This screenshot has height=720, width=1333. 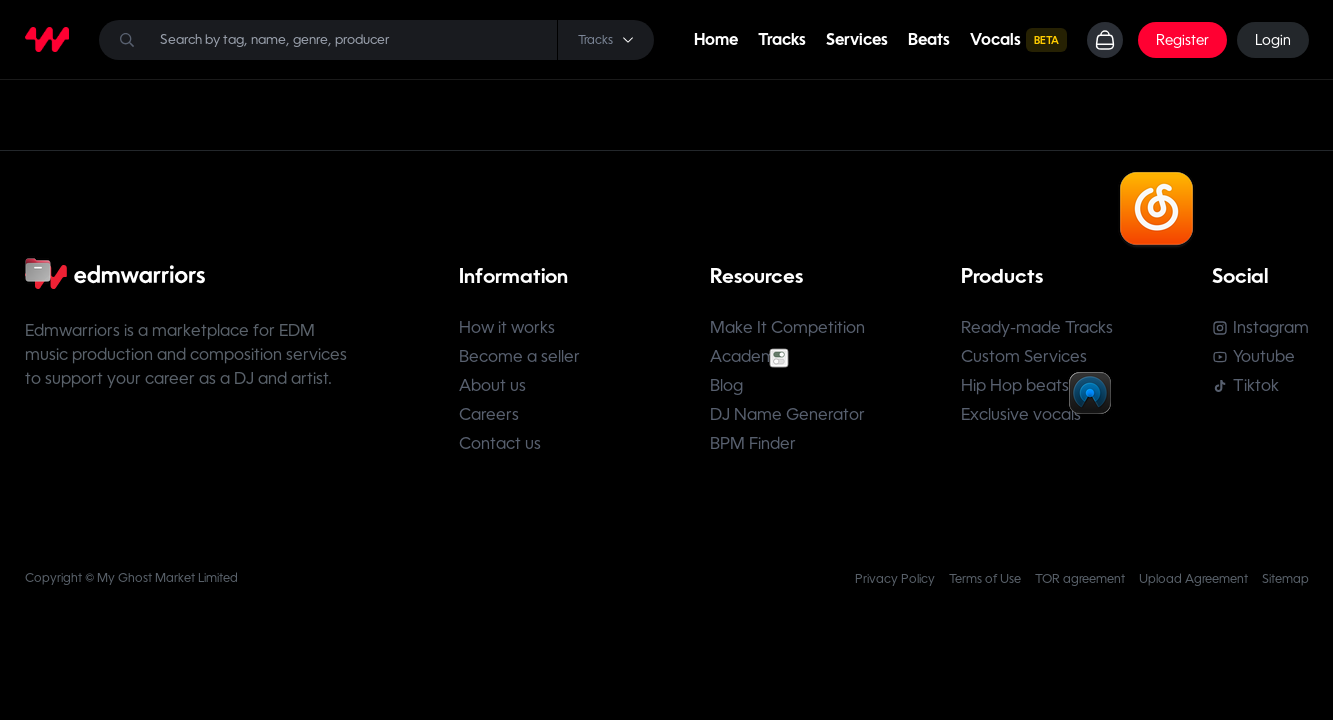 What do you see at coordinates (38, 270) in the screenshot?
I see `open file manager application` at bounding box center [38, 270].